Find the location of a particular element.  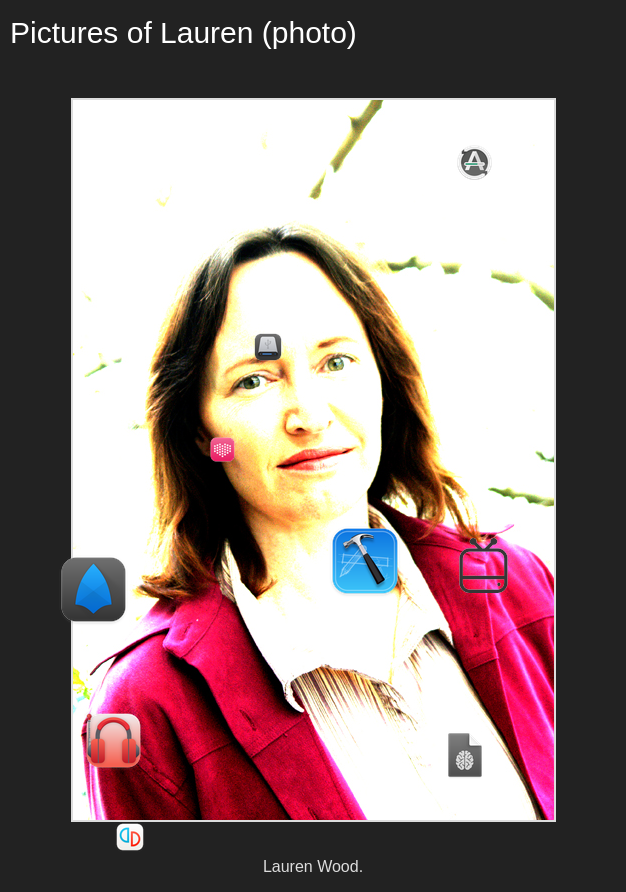

open jockey media player app is located at coordinates (365, 561).